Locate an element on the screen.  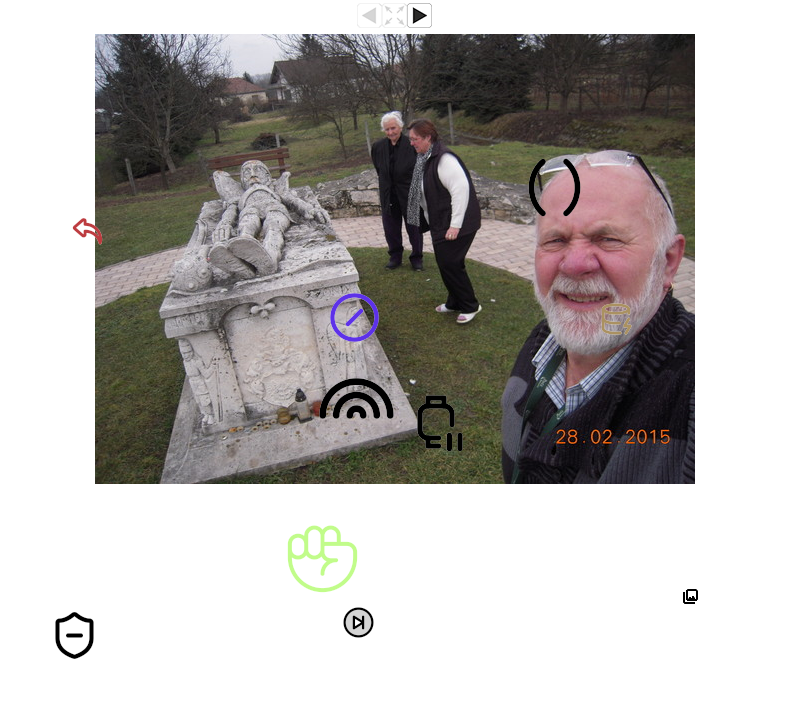
pause activity tracking on smartwatch is located at coordinates (436, 422).